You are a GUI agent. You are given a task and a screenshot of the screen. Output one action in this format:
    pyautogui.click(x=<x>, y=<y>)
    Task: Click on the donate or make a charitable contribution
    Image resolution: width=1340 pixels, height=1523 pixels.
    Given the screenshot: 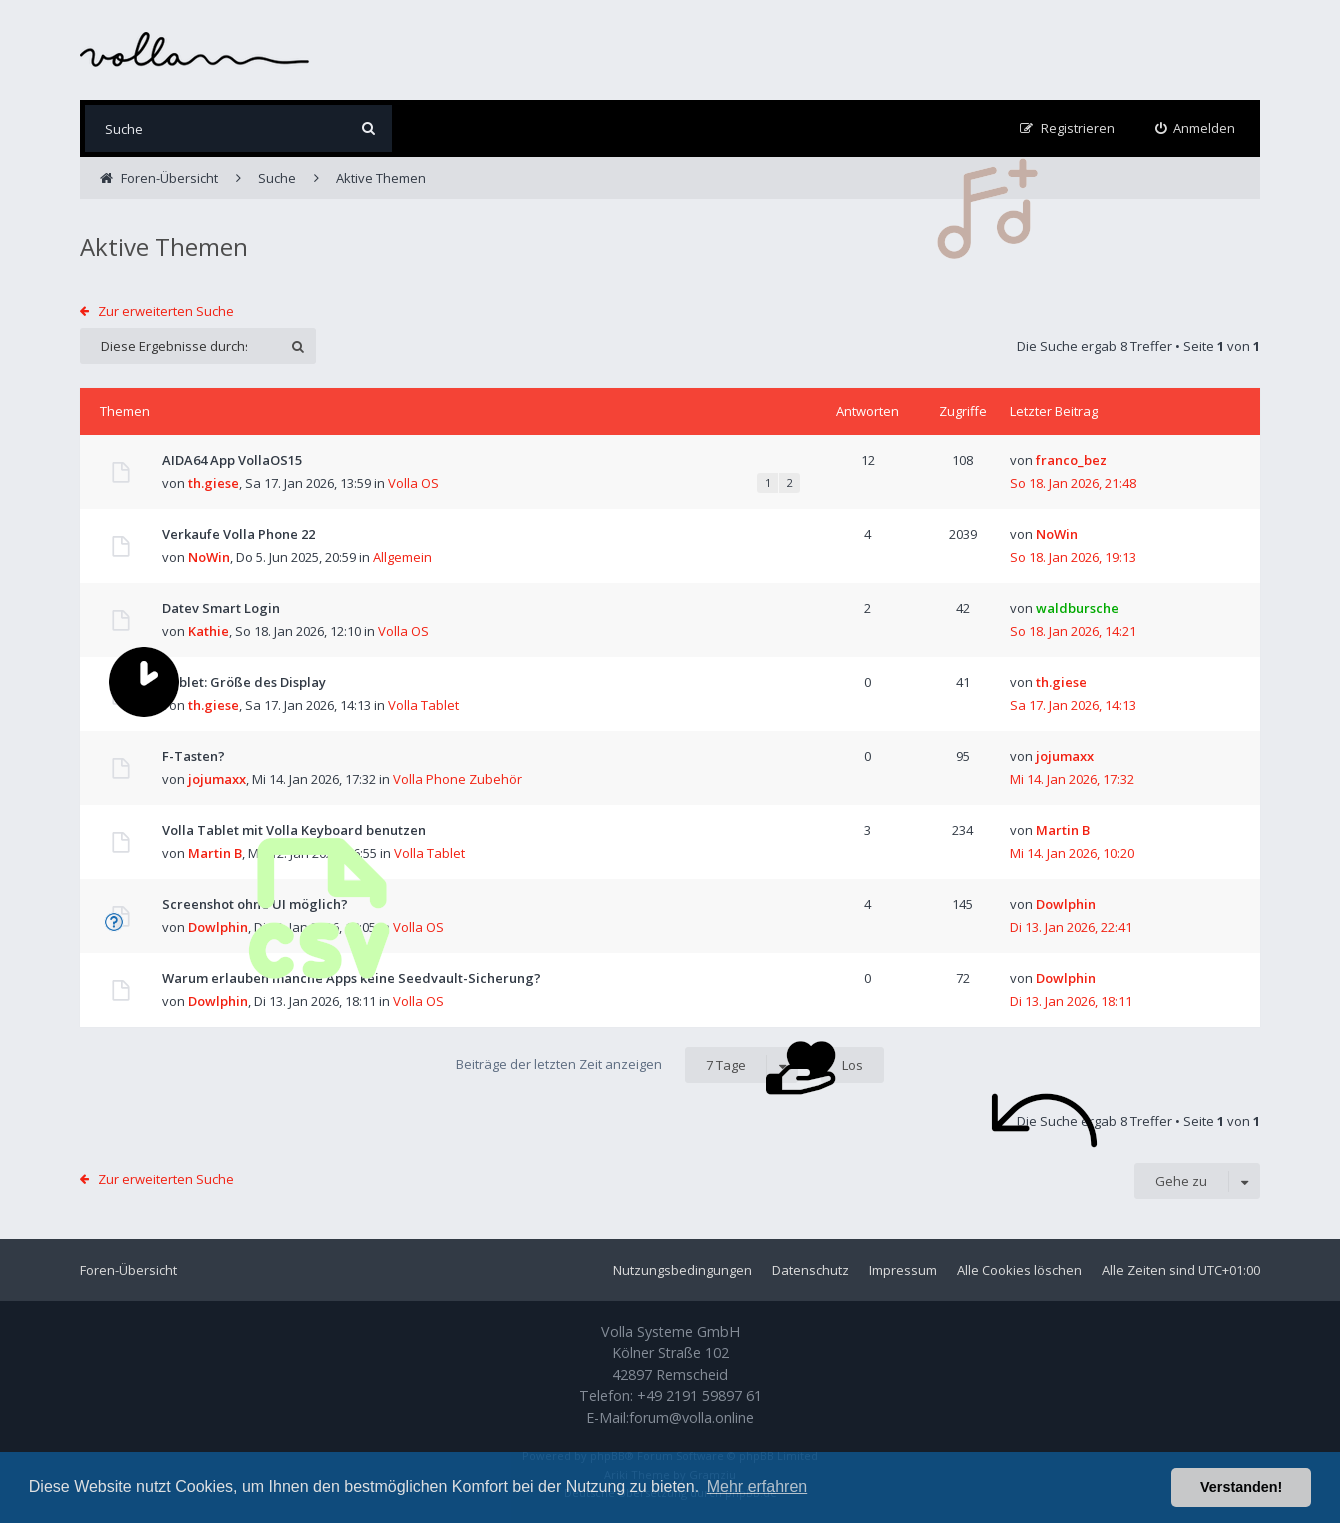 What is the action you would take?
    pyautogui.click(x=803, y=1069)
    